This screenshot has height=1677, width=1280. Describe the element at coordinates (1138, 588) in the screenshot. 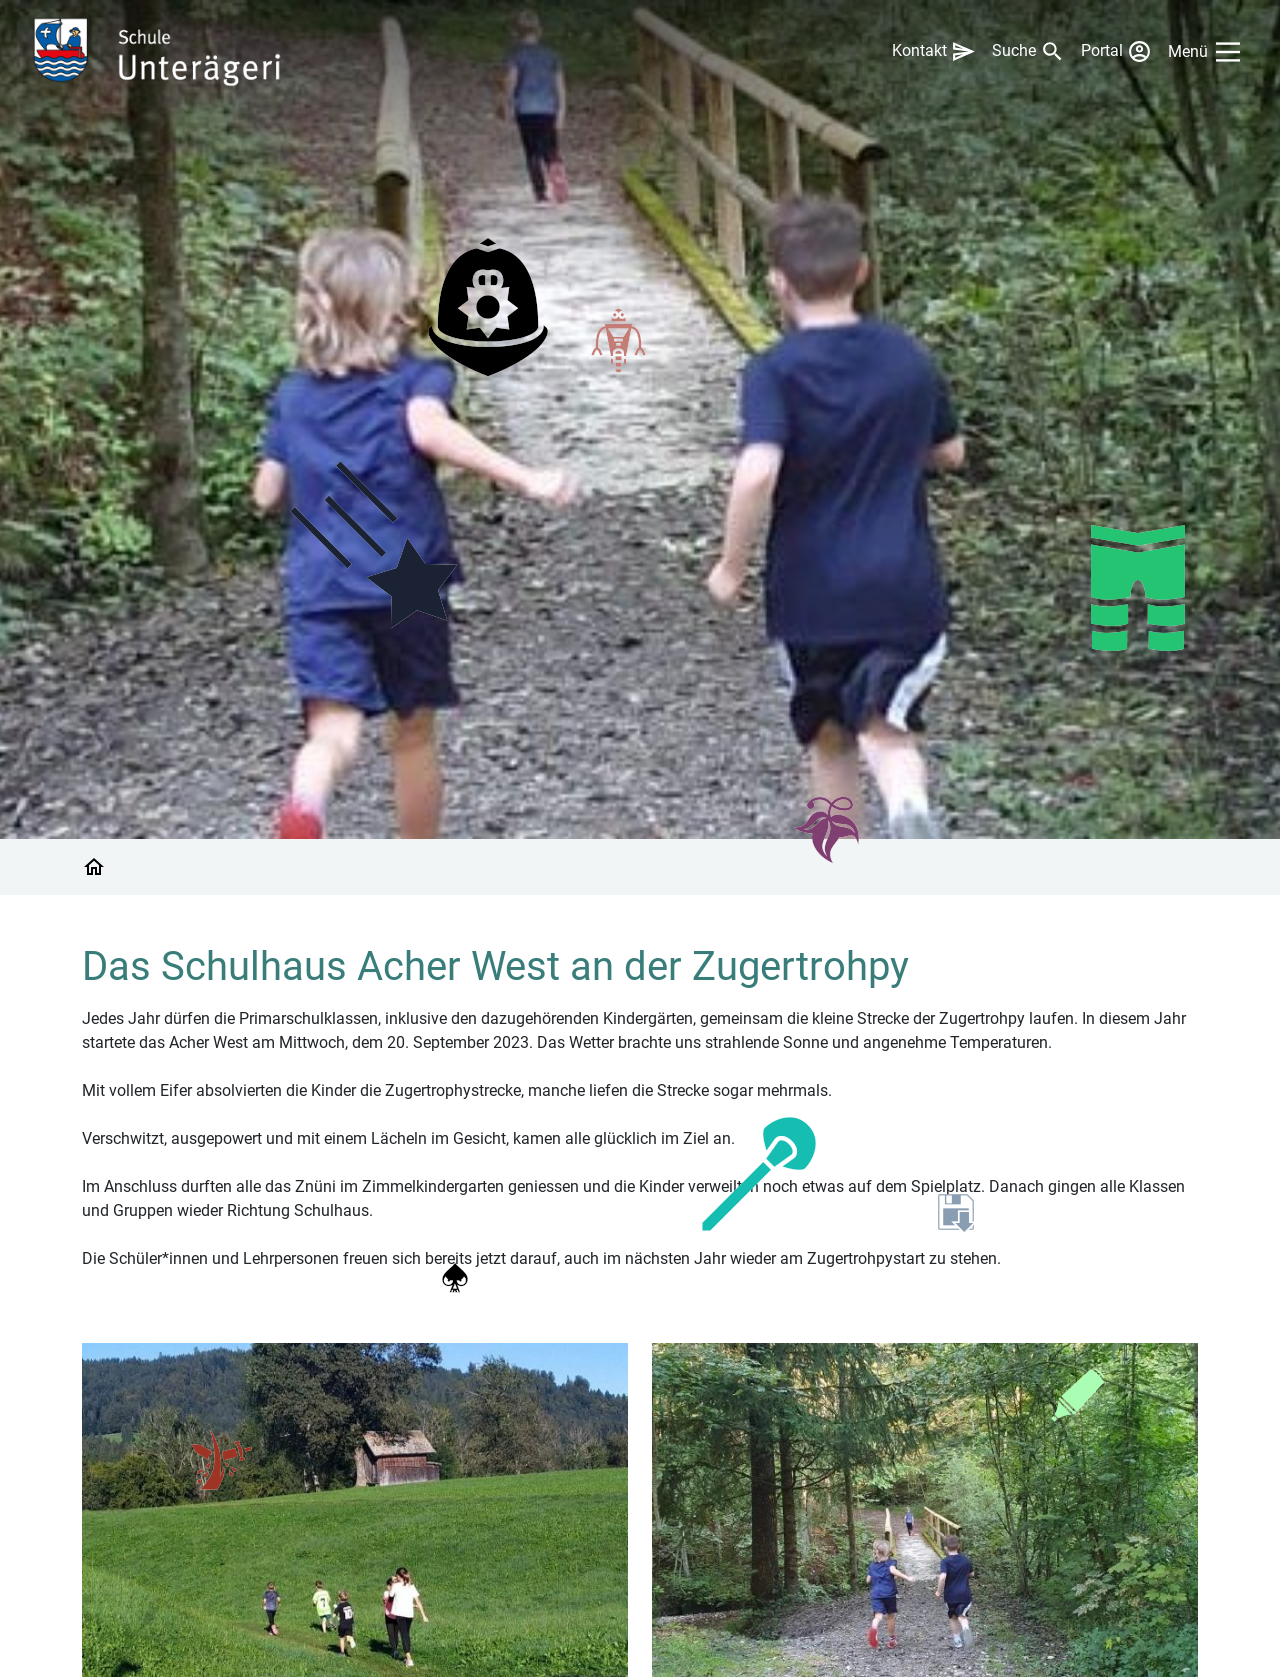

I see `equip armored leg gear` at that location.